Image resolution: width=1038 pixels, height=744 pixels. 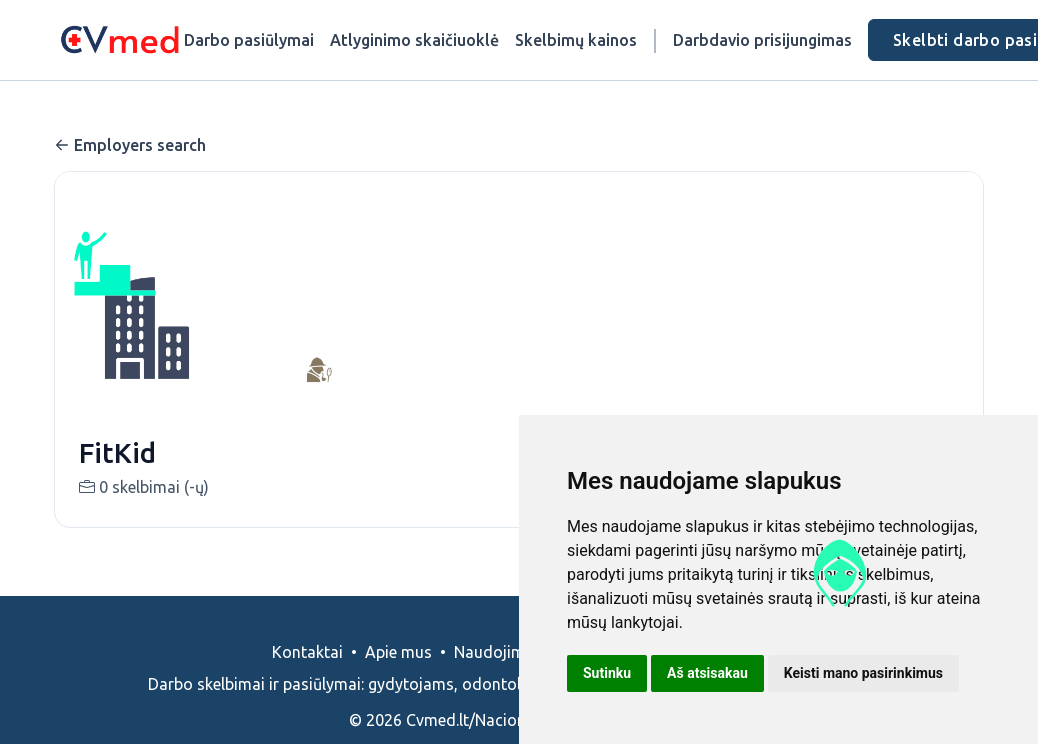 What do you see at coordinates (115, 255) in the screenshot?
I see `indicates second place ranking or achievement` at bounding box center [115, 255].